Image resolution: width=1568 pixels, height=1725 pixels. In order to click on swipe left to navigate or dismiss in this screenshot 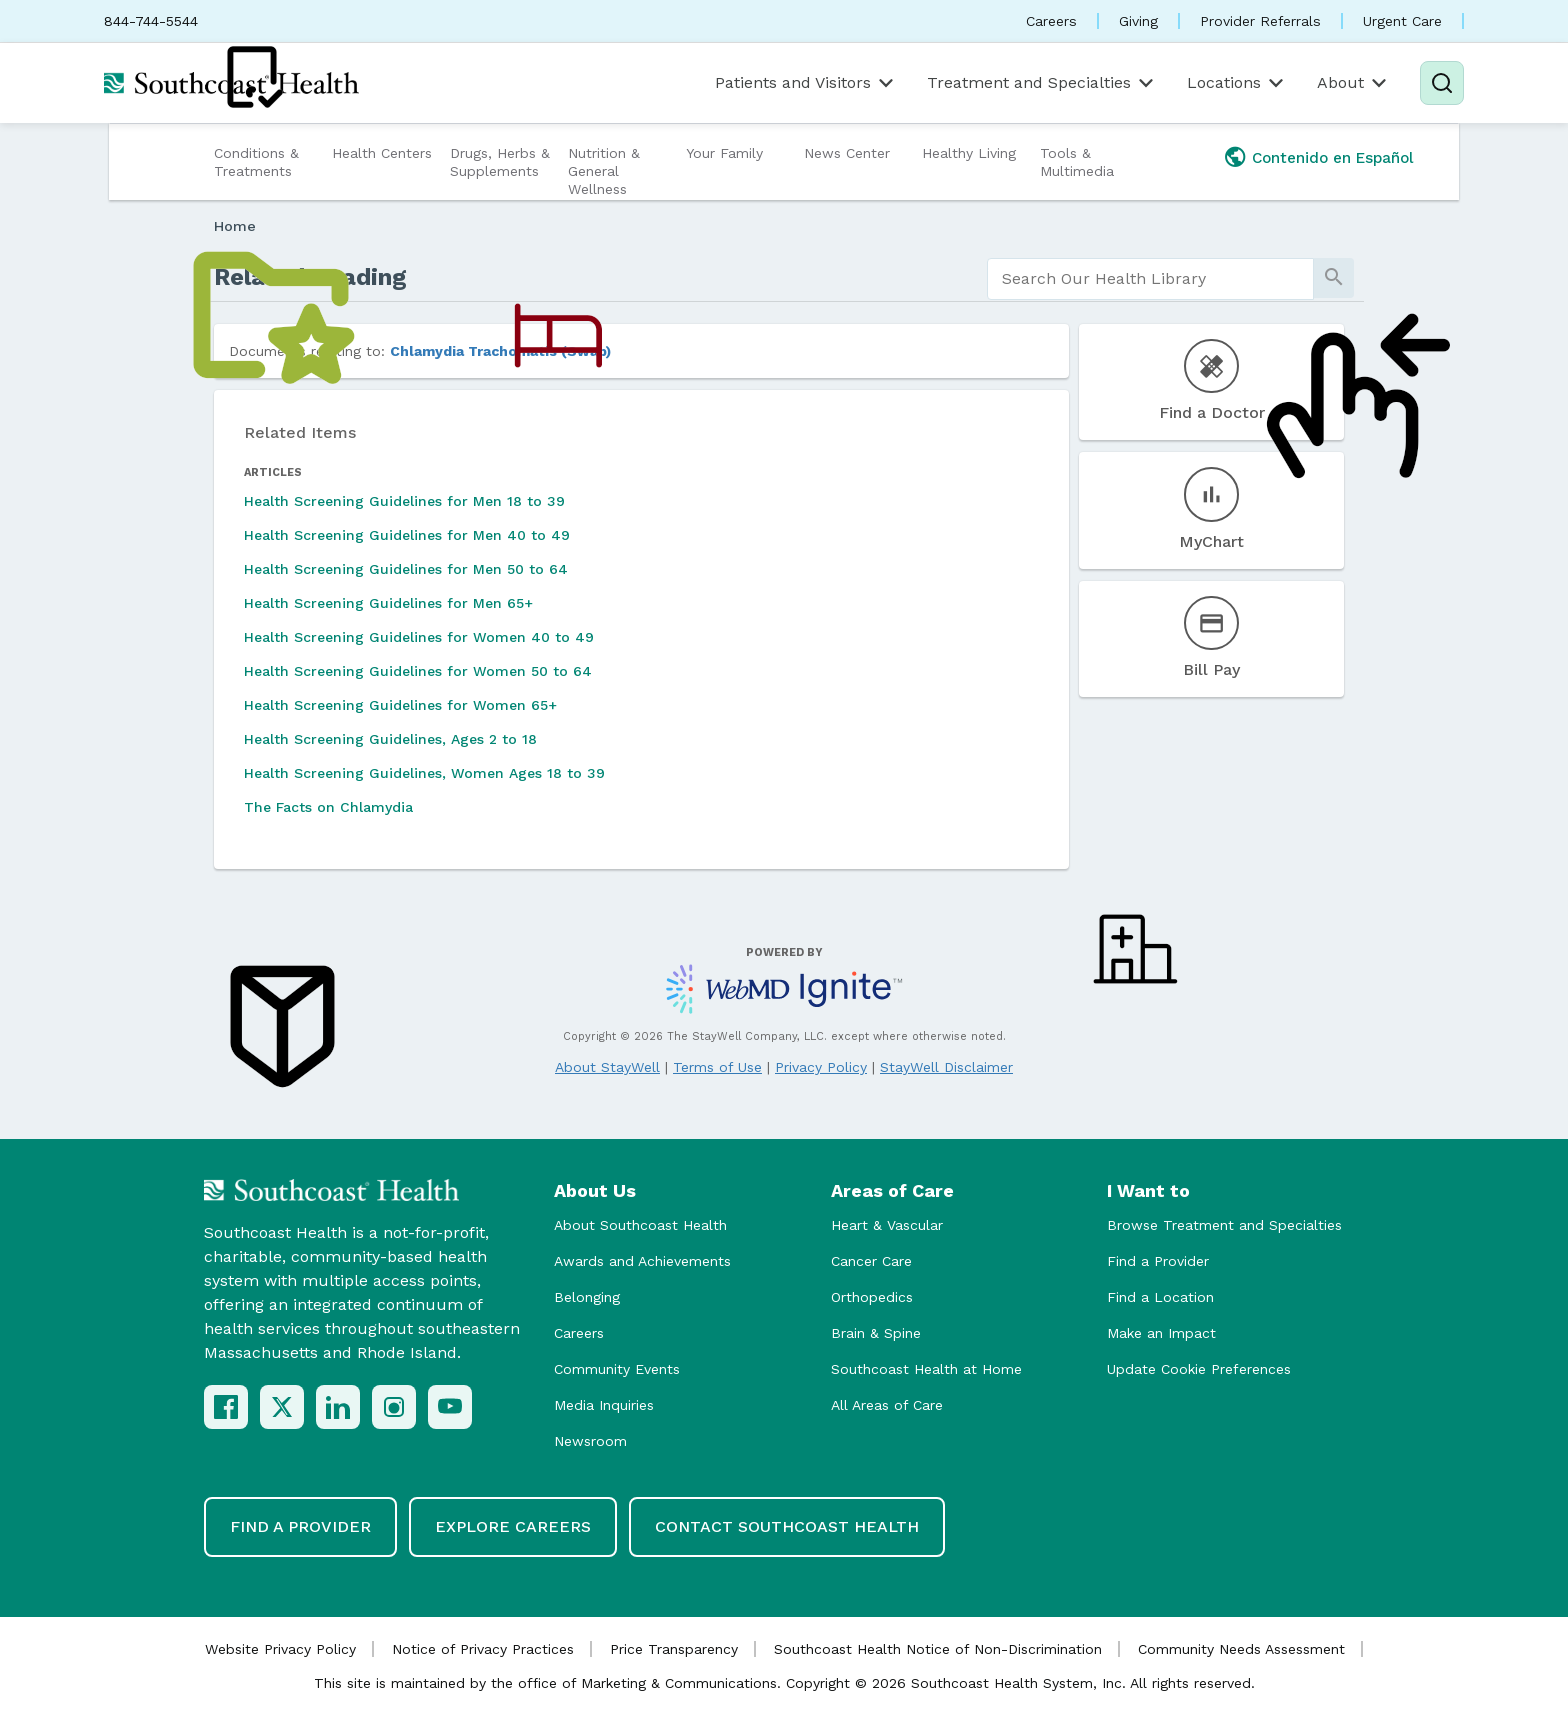, I will do `click(1349, 402)`.